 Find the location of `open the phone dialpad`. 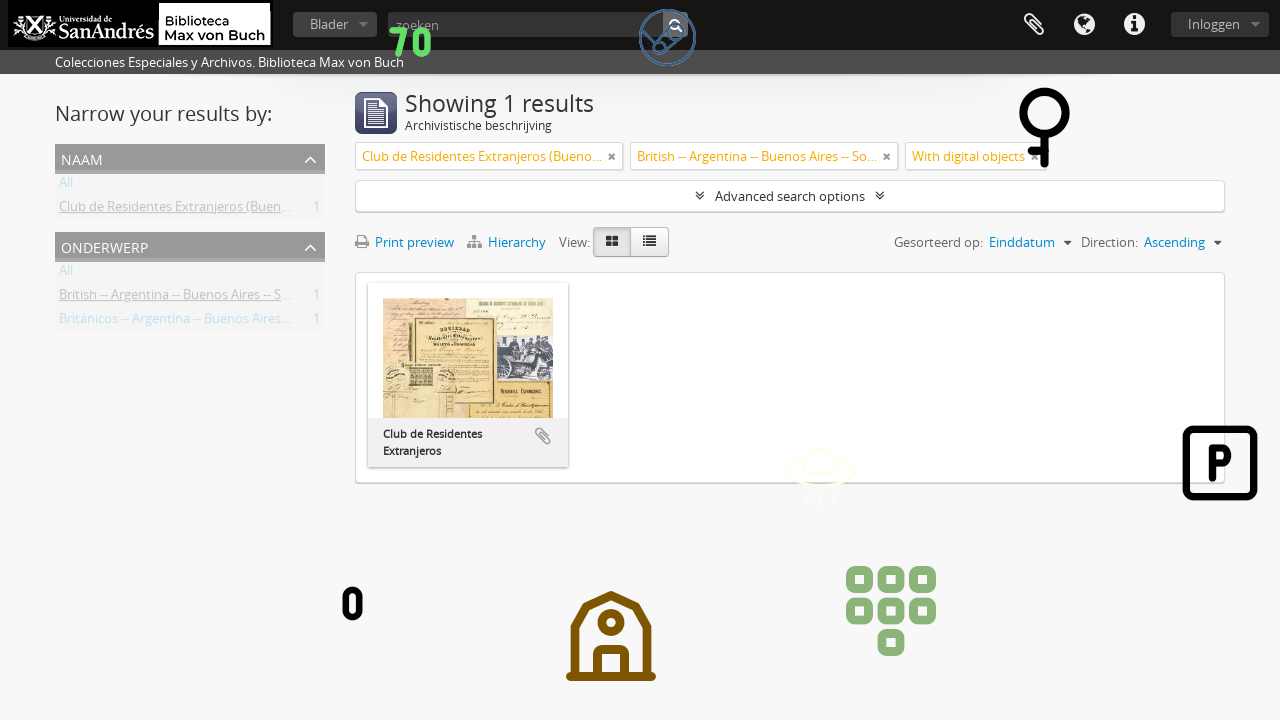

open the phone dialpad is located at coordinates (891, 611).